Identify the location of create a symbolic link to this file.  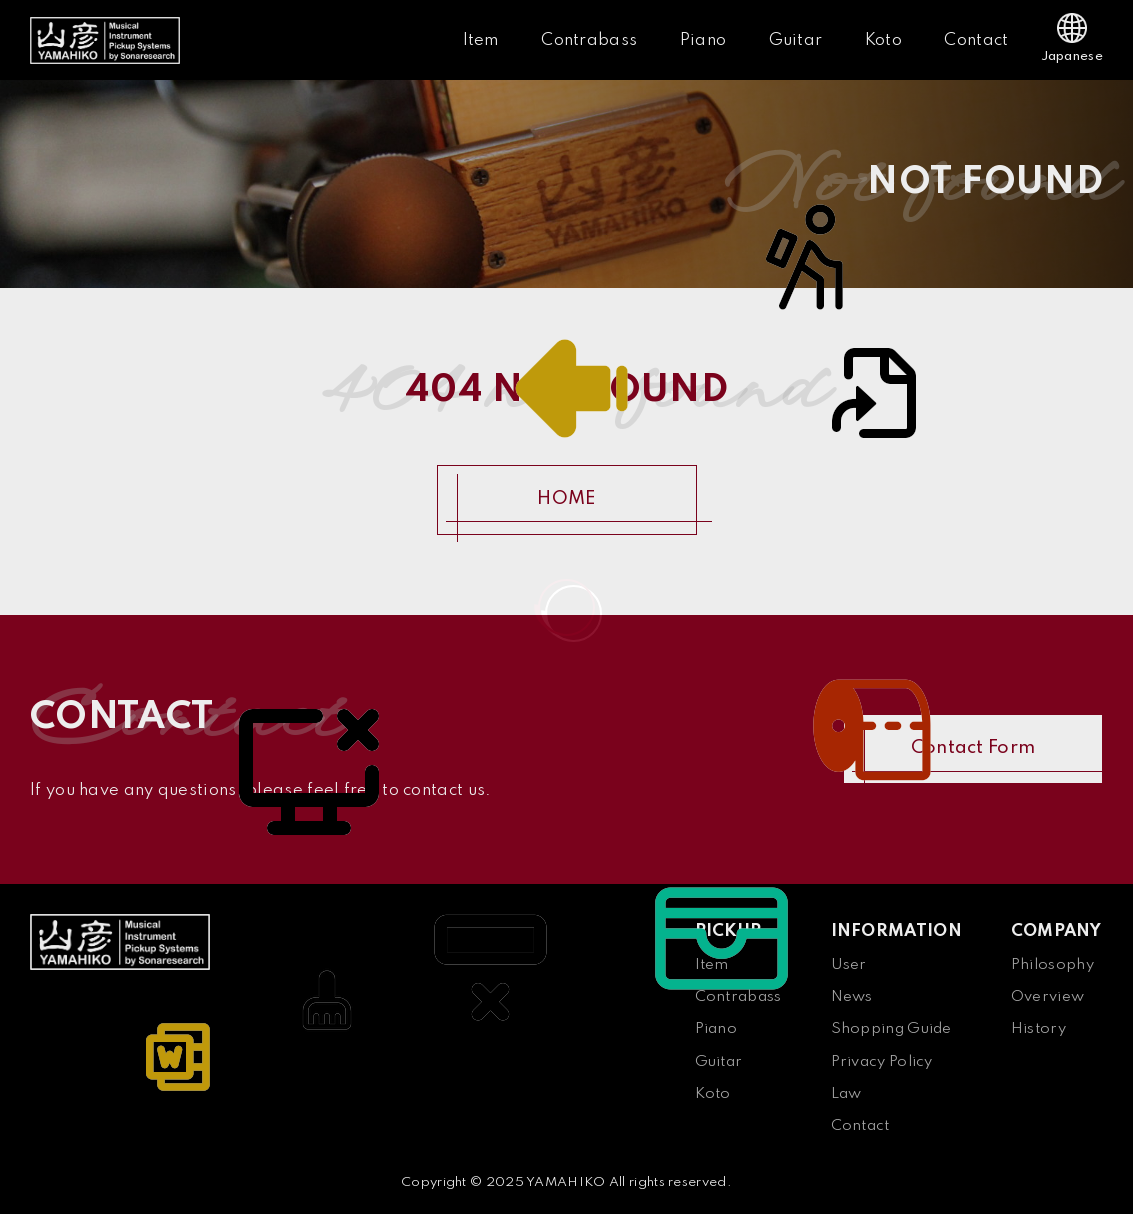
(880, 396).